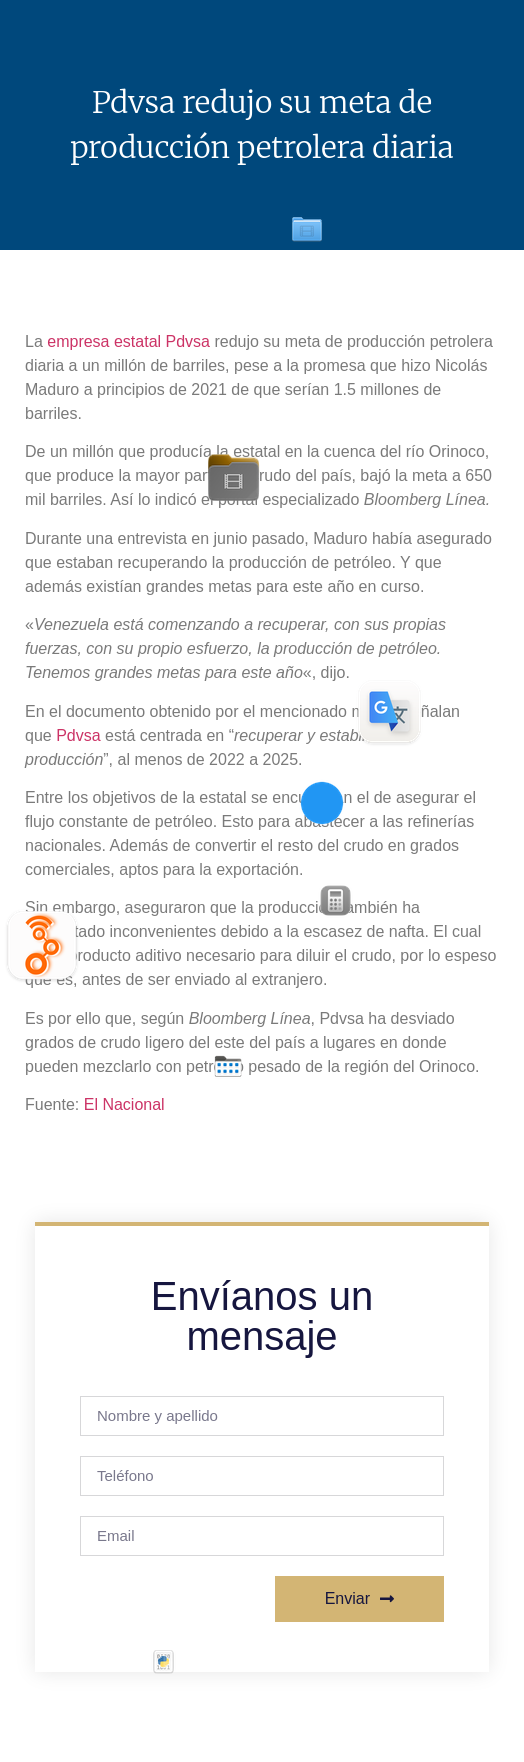 The height and width of the screenshot is (1762, 524). I want to click on open program manager folder, so click(228, 1067).